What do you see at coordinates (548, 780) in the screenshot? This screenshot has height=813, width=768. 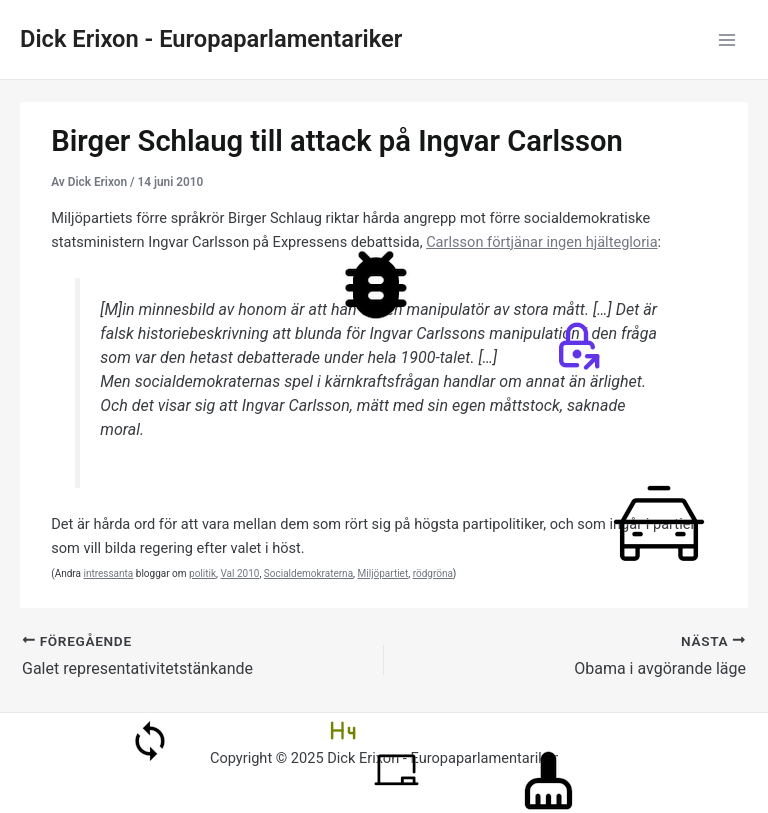 I see `access cleaning or housekeeping services` at bounding box center [548, 780].